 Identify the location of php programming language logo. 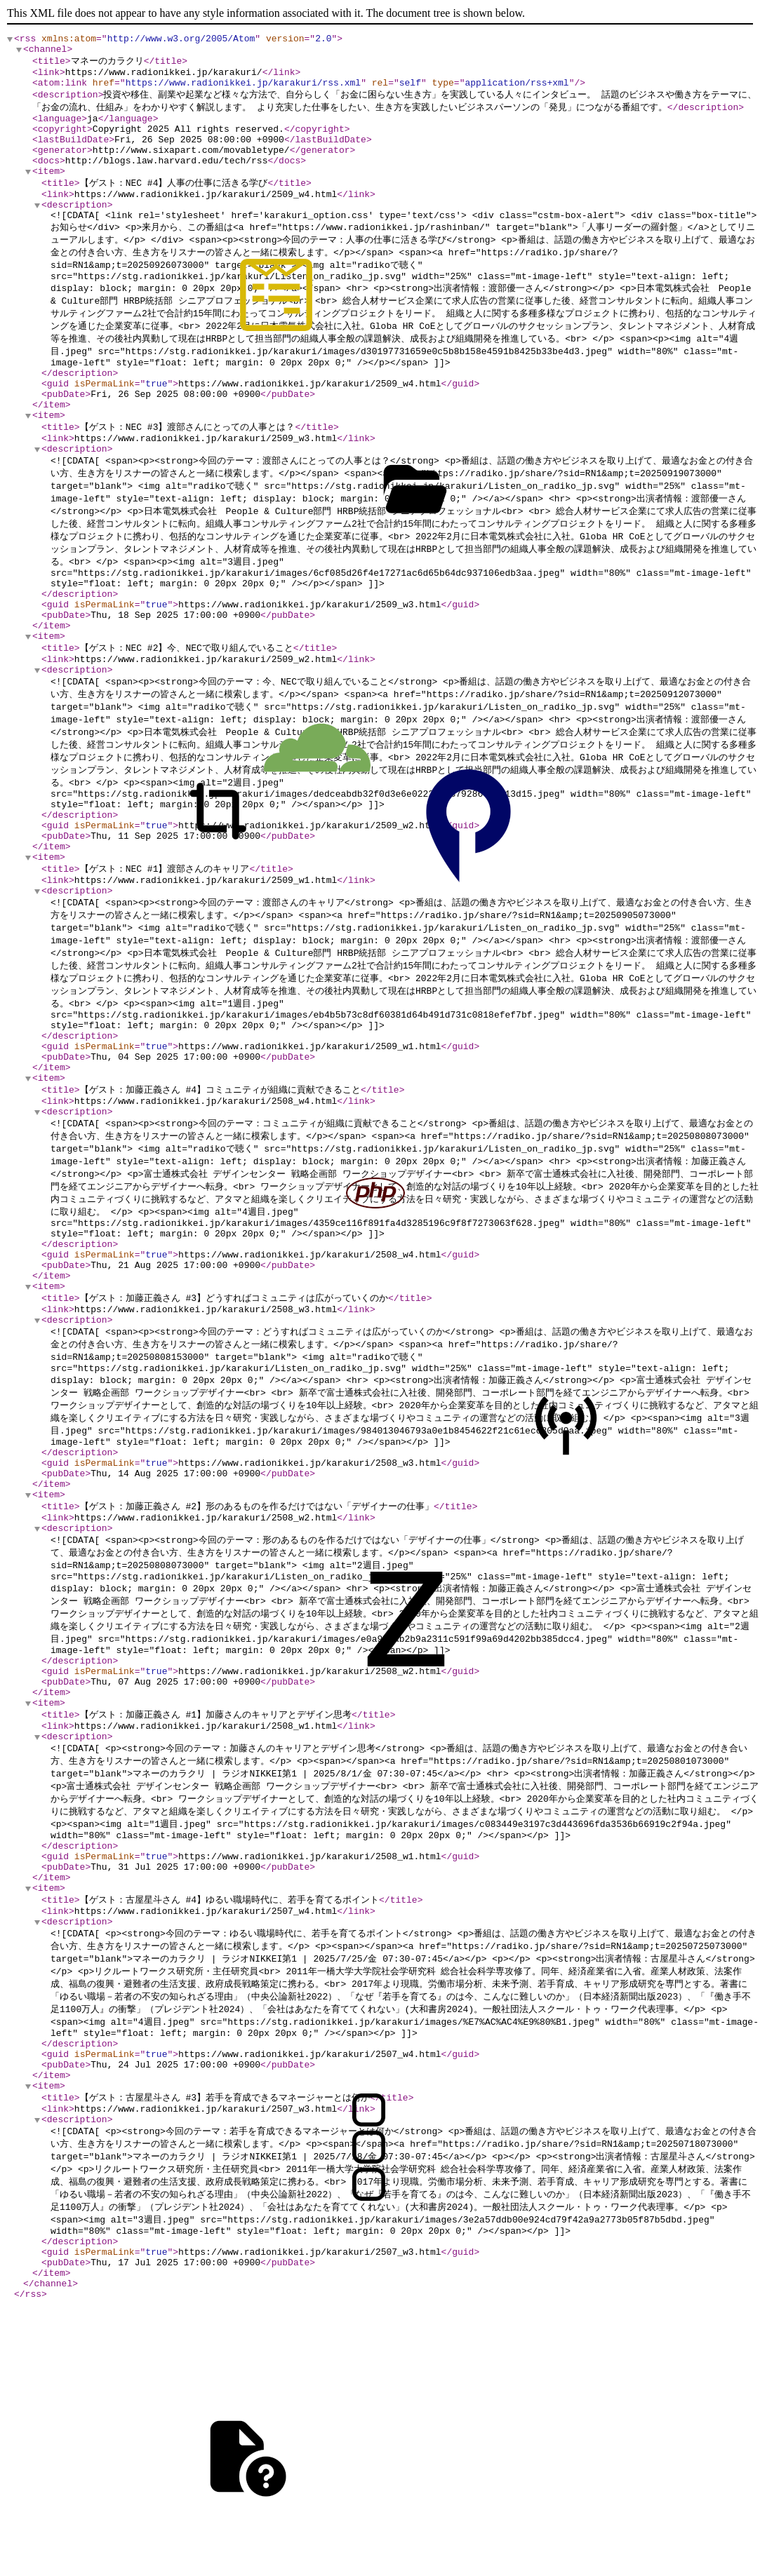
(375, 1193).